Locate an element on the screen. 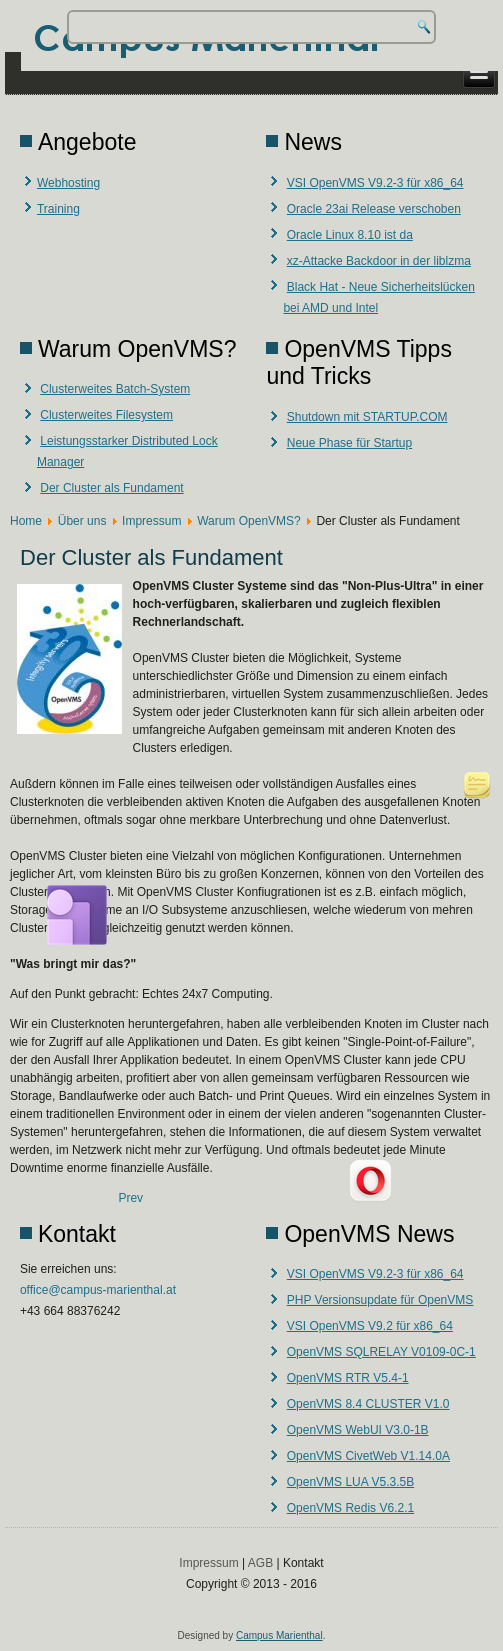  open the CoreHR app is located at coordinates (77, 915).